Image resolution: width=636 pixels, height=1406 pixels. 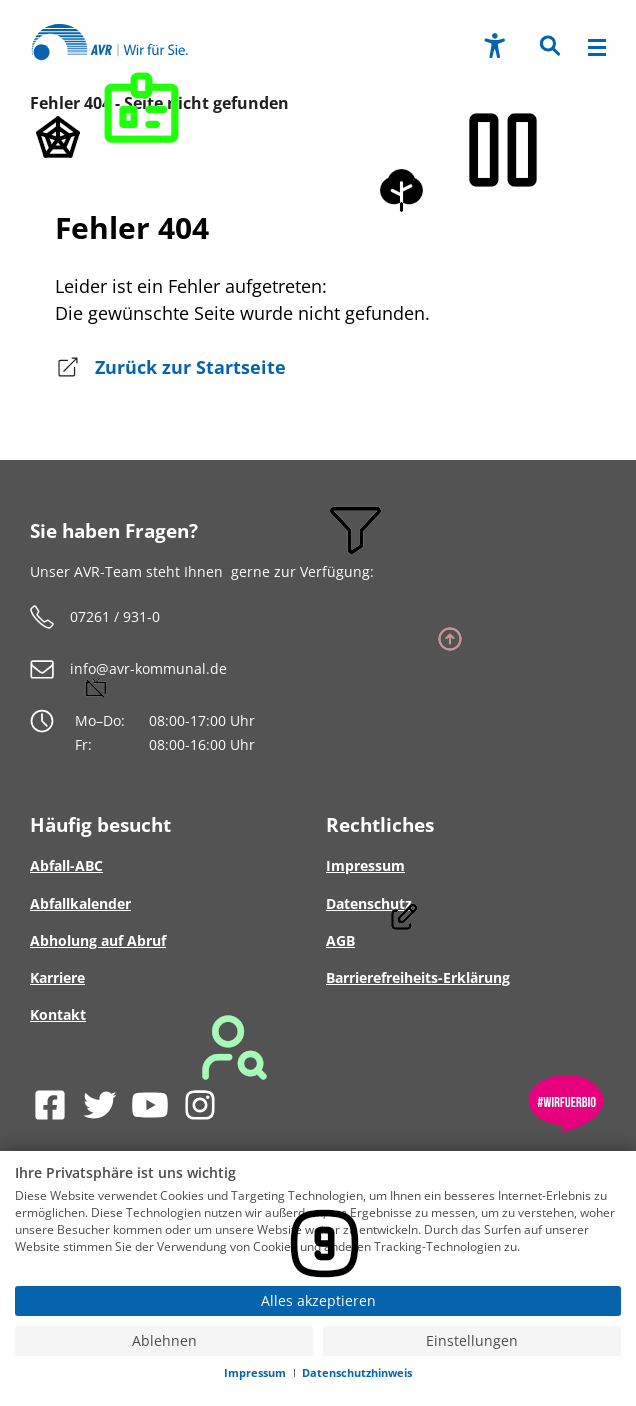 I want to click on tv or display is currently off or disabled, so click(x=96, y=688).